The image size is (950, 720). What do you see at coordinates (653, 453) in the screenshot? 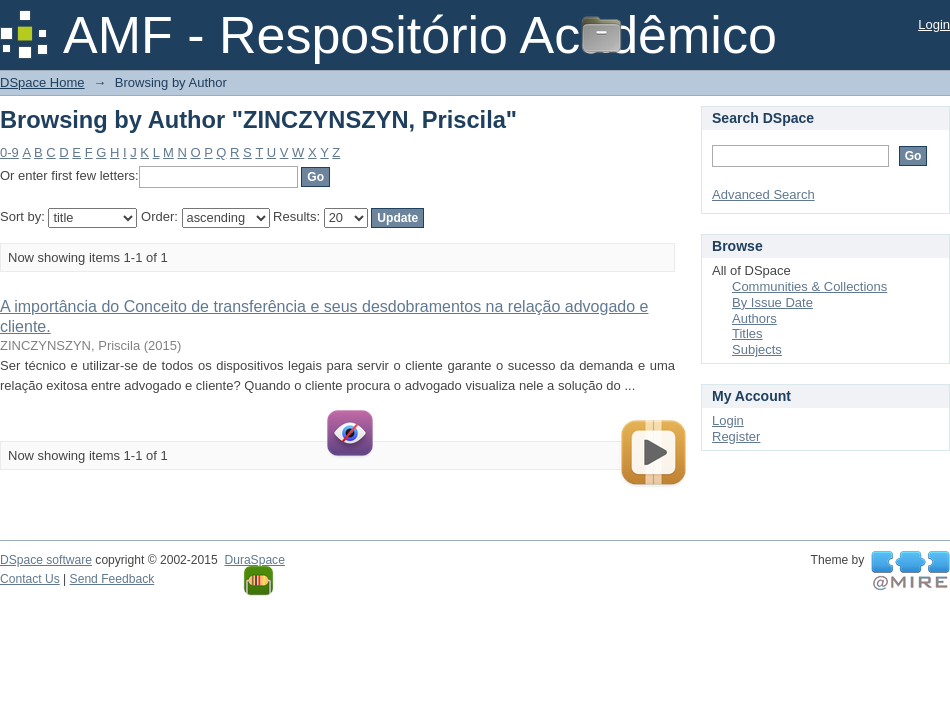
I see `system codec or media component file` at bounding box center [653, 453].